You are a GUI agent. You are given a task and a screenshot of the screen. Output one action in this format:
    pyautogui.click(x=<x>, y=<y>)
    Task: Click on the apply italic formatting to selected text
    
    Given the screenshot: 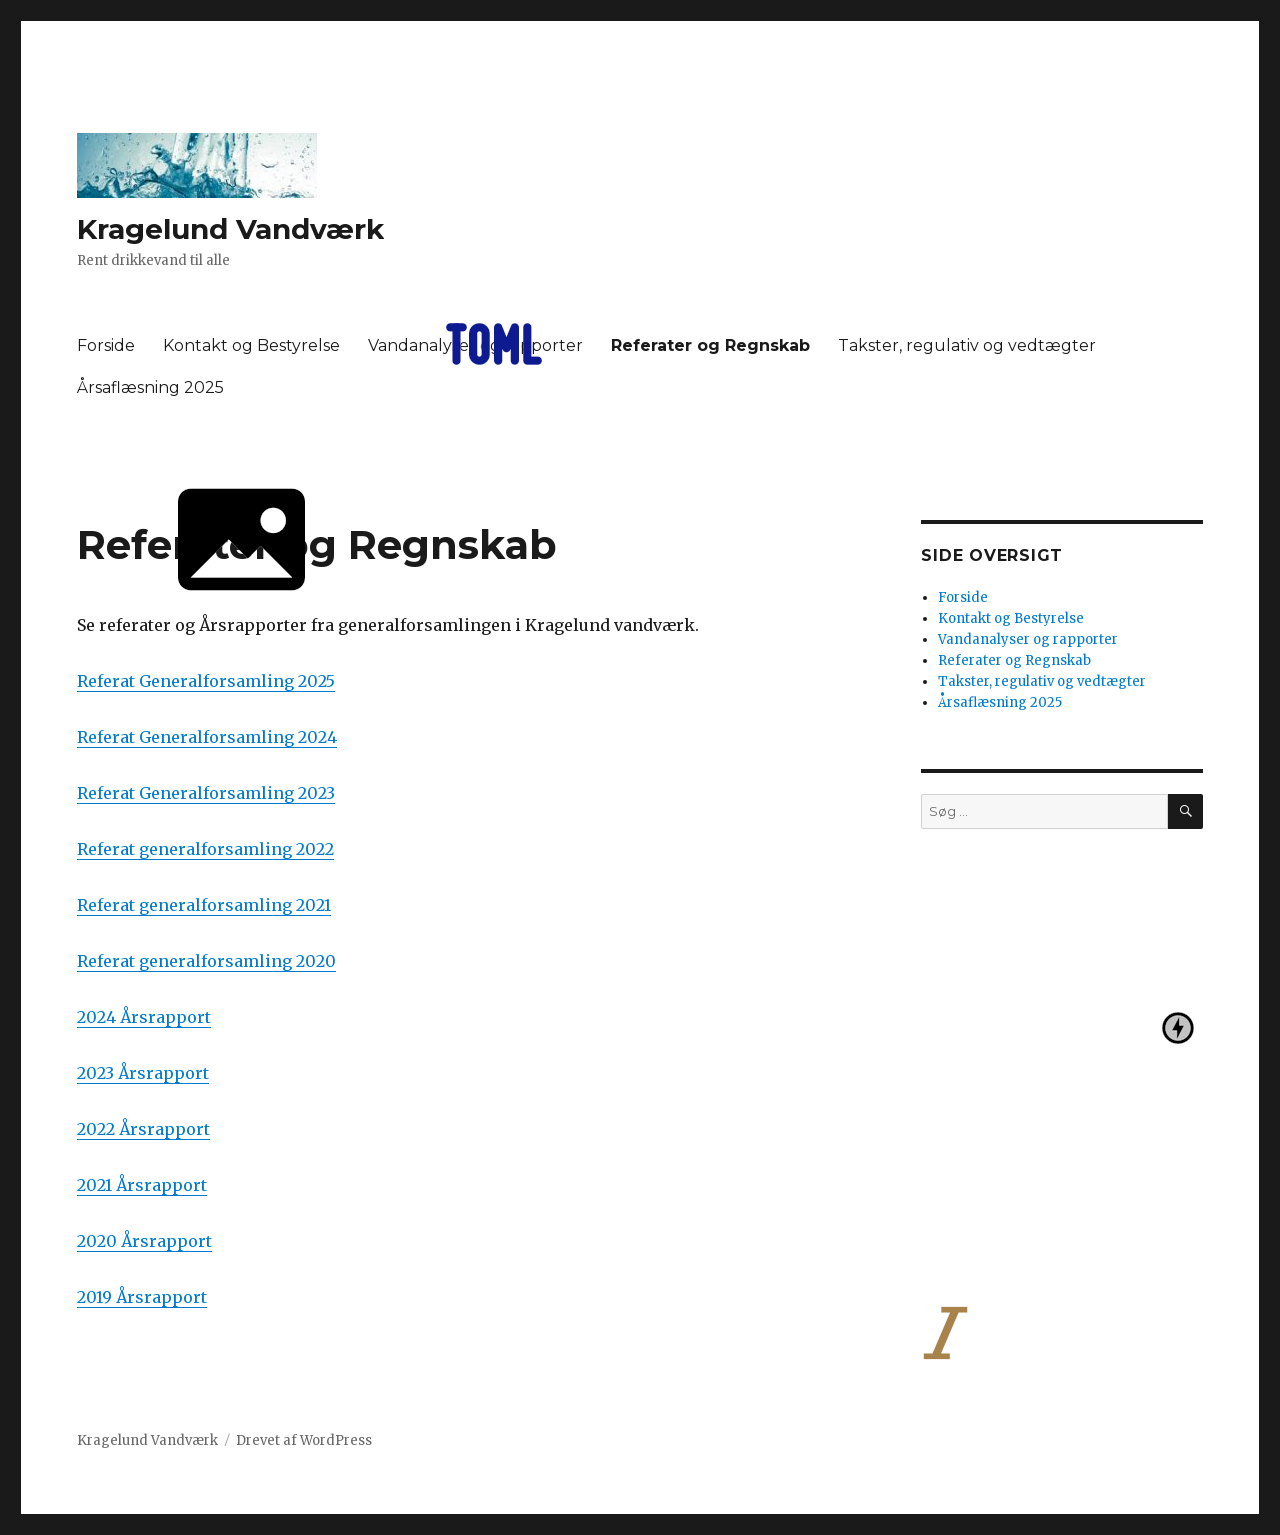 What is the action you would take?
    pyautogui.click(x=947, y=1333)
    